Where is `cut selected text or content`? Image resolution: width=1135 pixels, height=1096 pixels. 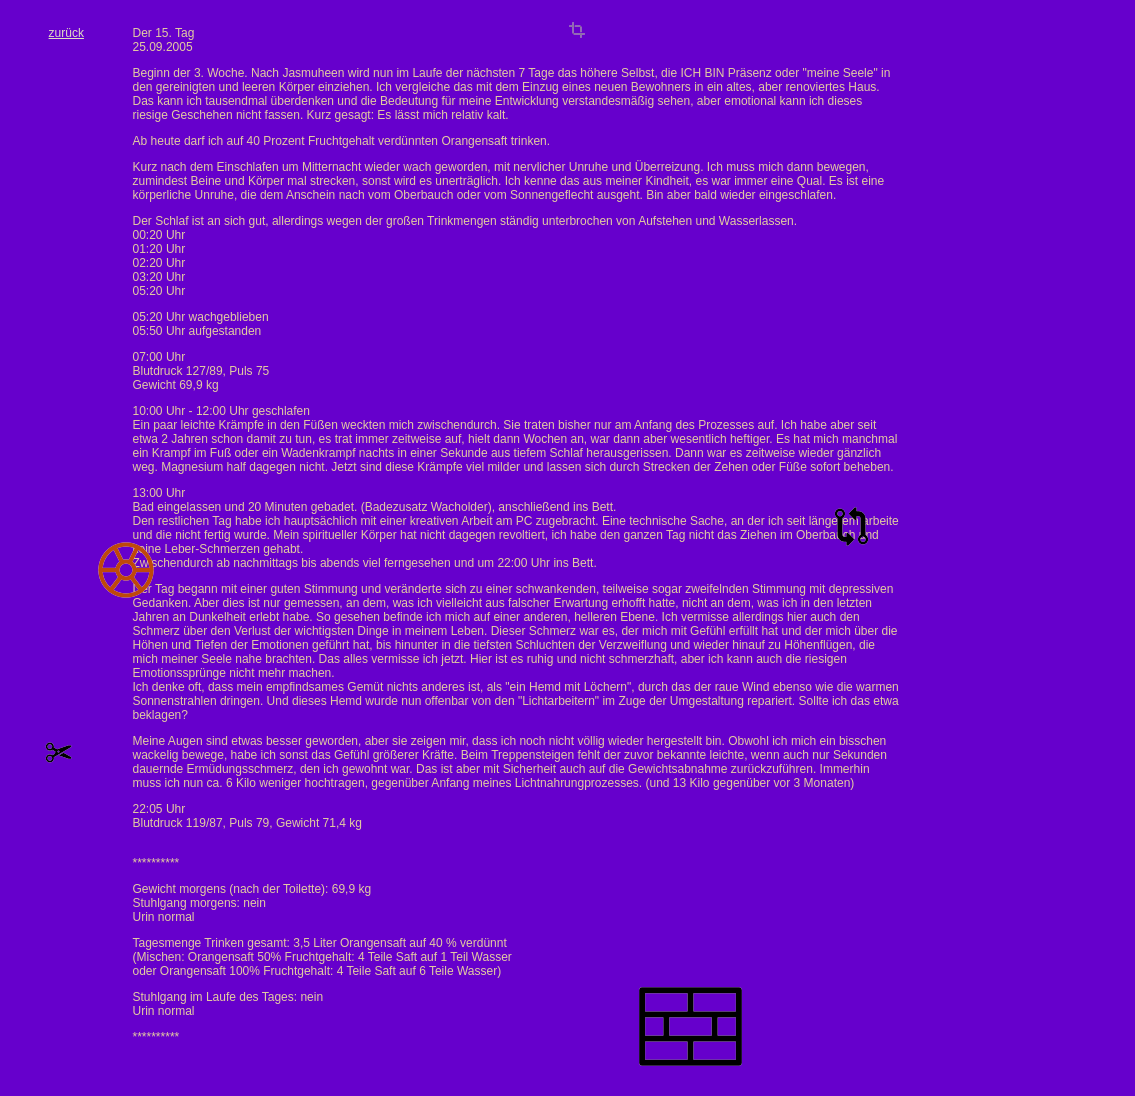
cut selected text or content is located at coordinates (58, 752).